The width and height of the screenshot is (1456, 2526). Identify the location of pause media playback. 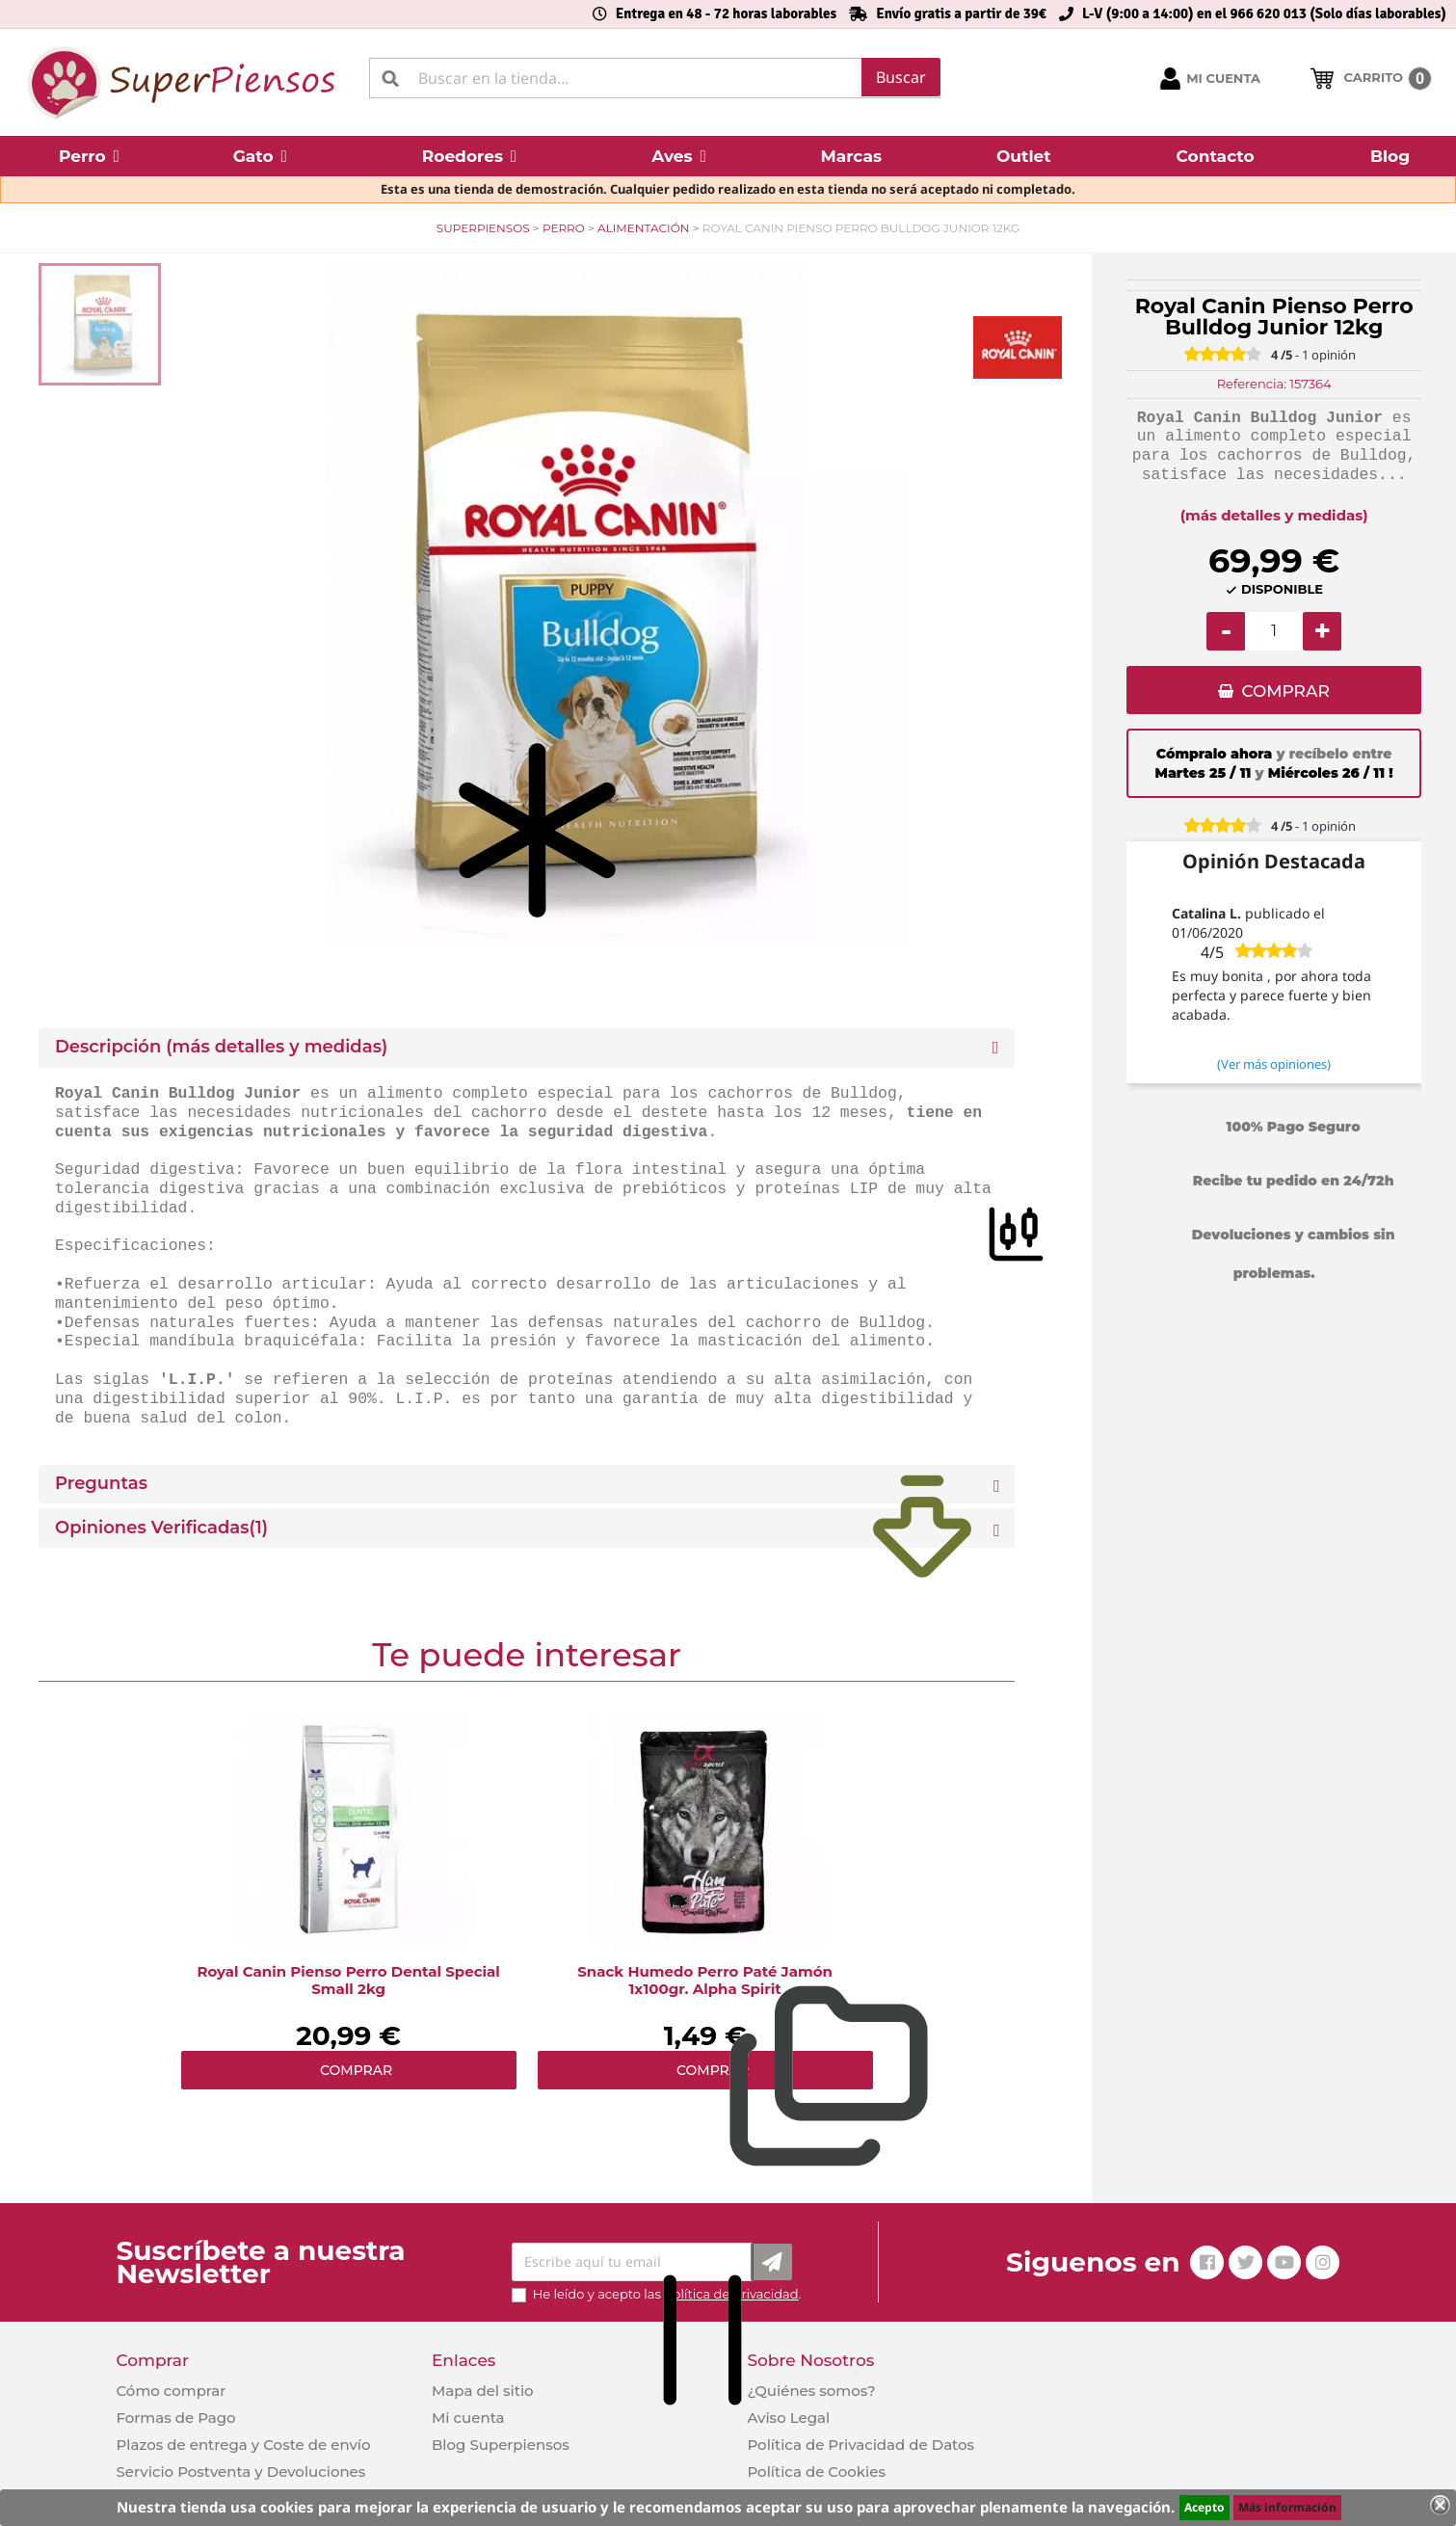
(702, 2340).